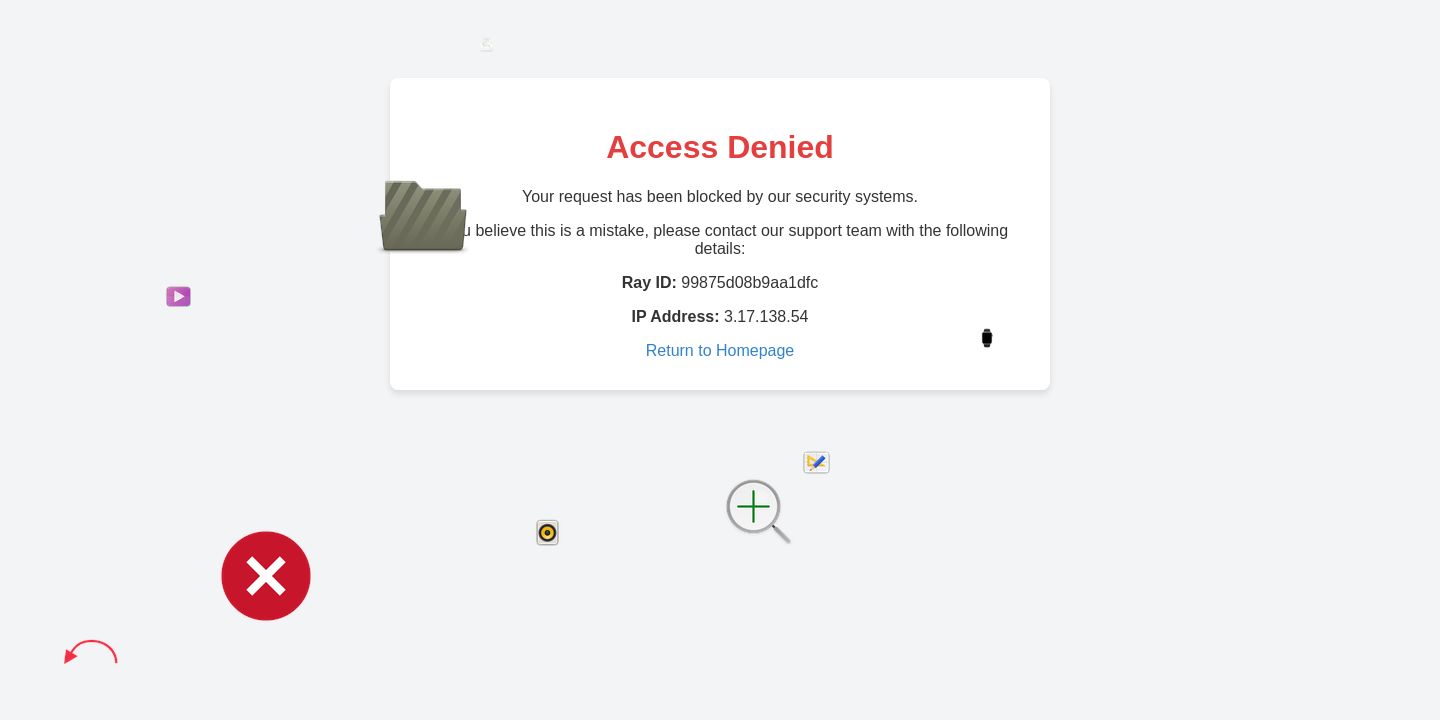  What do you see at coordinates (266, 576) in the screenshot?
I see `dismiss or close a dialog` at bounding box center [266, 576].